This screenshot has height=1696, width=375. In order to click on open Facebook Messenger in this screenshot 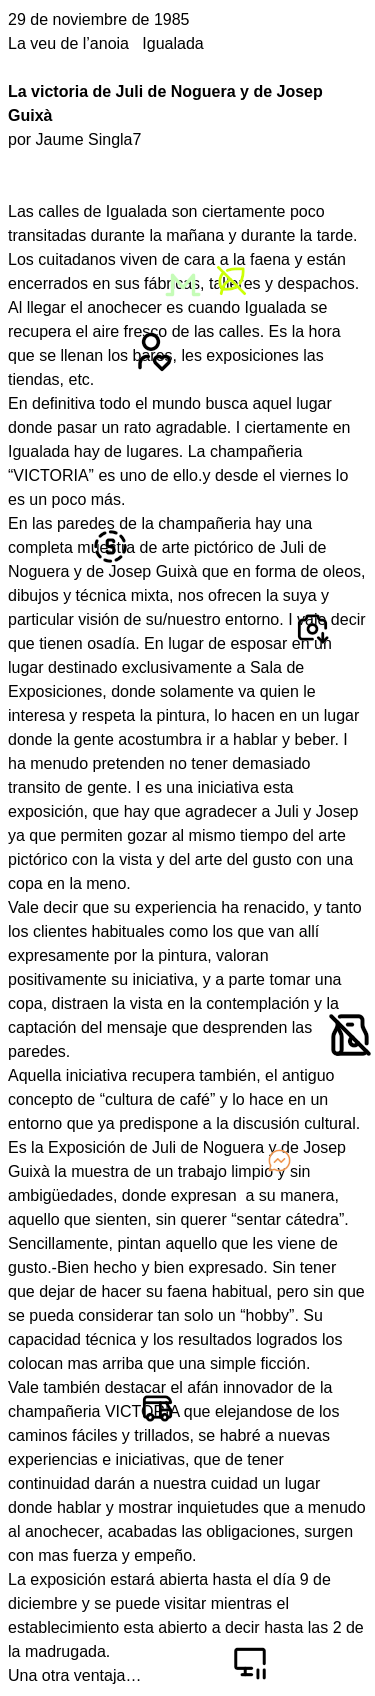, I will do `click(279, 1160)`.